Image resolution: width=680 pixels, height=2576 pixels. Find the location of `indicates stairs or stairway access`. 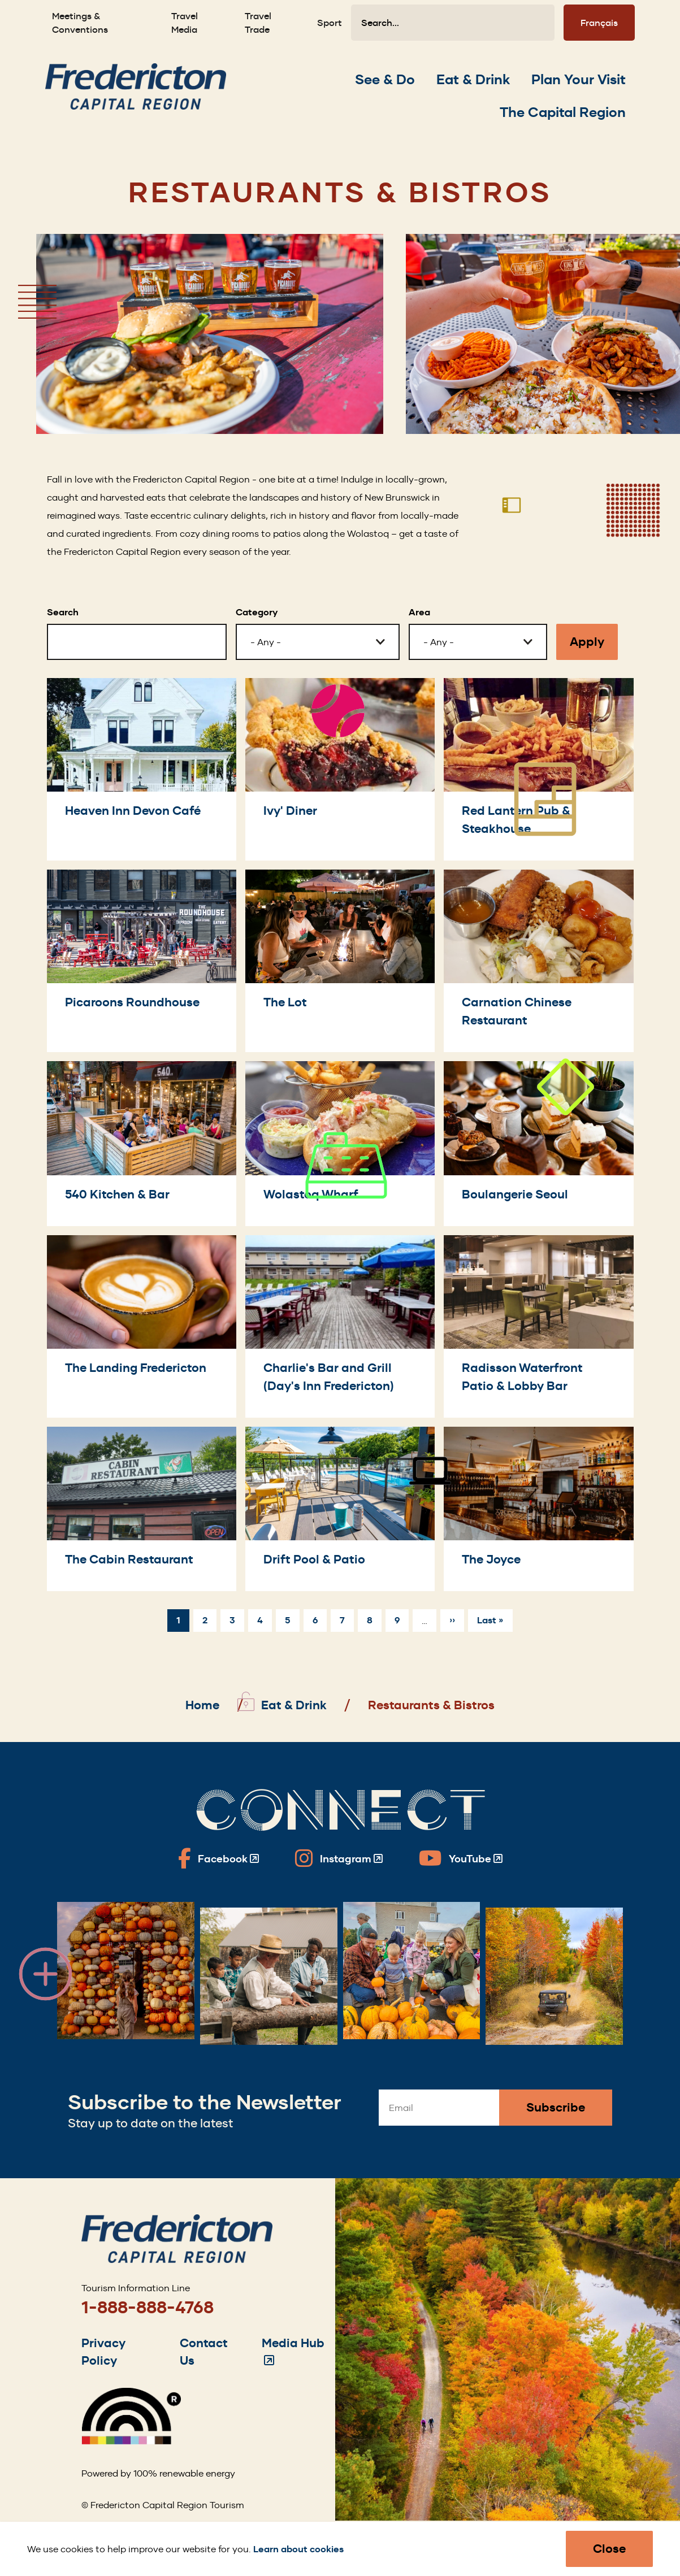

indicates stairs or stairway access is located at coordinates (545, 799).